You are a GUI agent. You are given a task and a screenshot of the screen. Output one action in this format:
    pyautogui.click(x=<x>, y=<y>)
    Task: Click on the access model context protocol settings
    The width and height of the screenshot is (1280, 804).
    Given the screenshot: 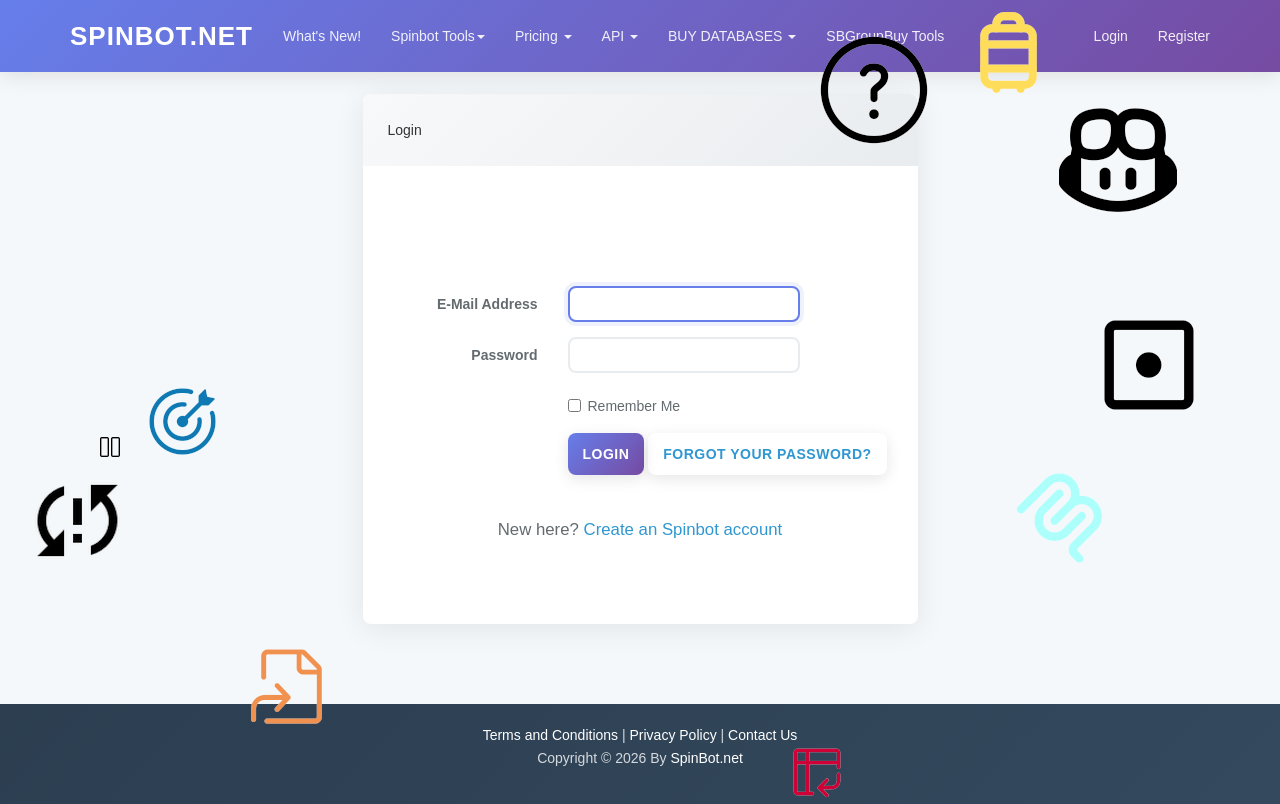 What is the action you would take?
    pyautogui.click(x=1059, y=518)
    